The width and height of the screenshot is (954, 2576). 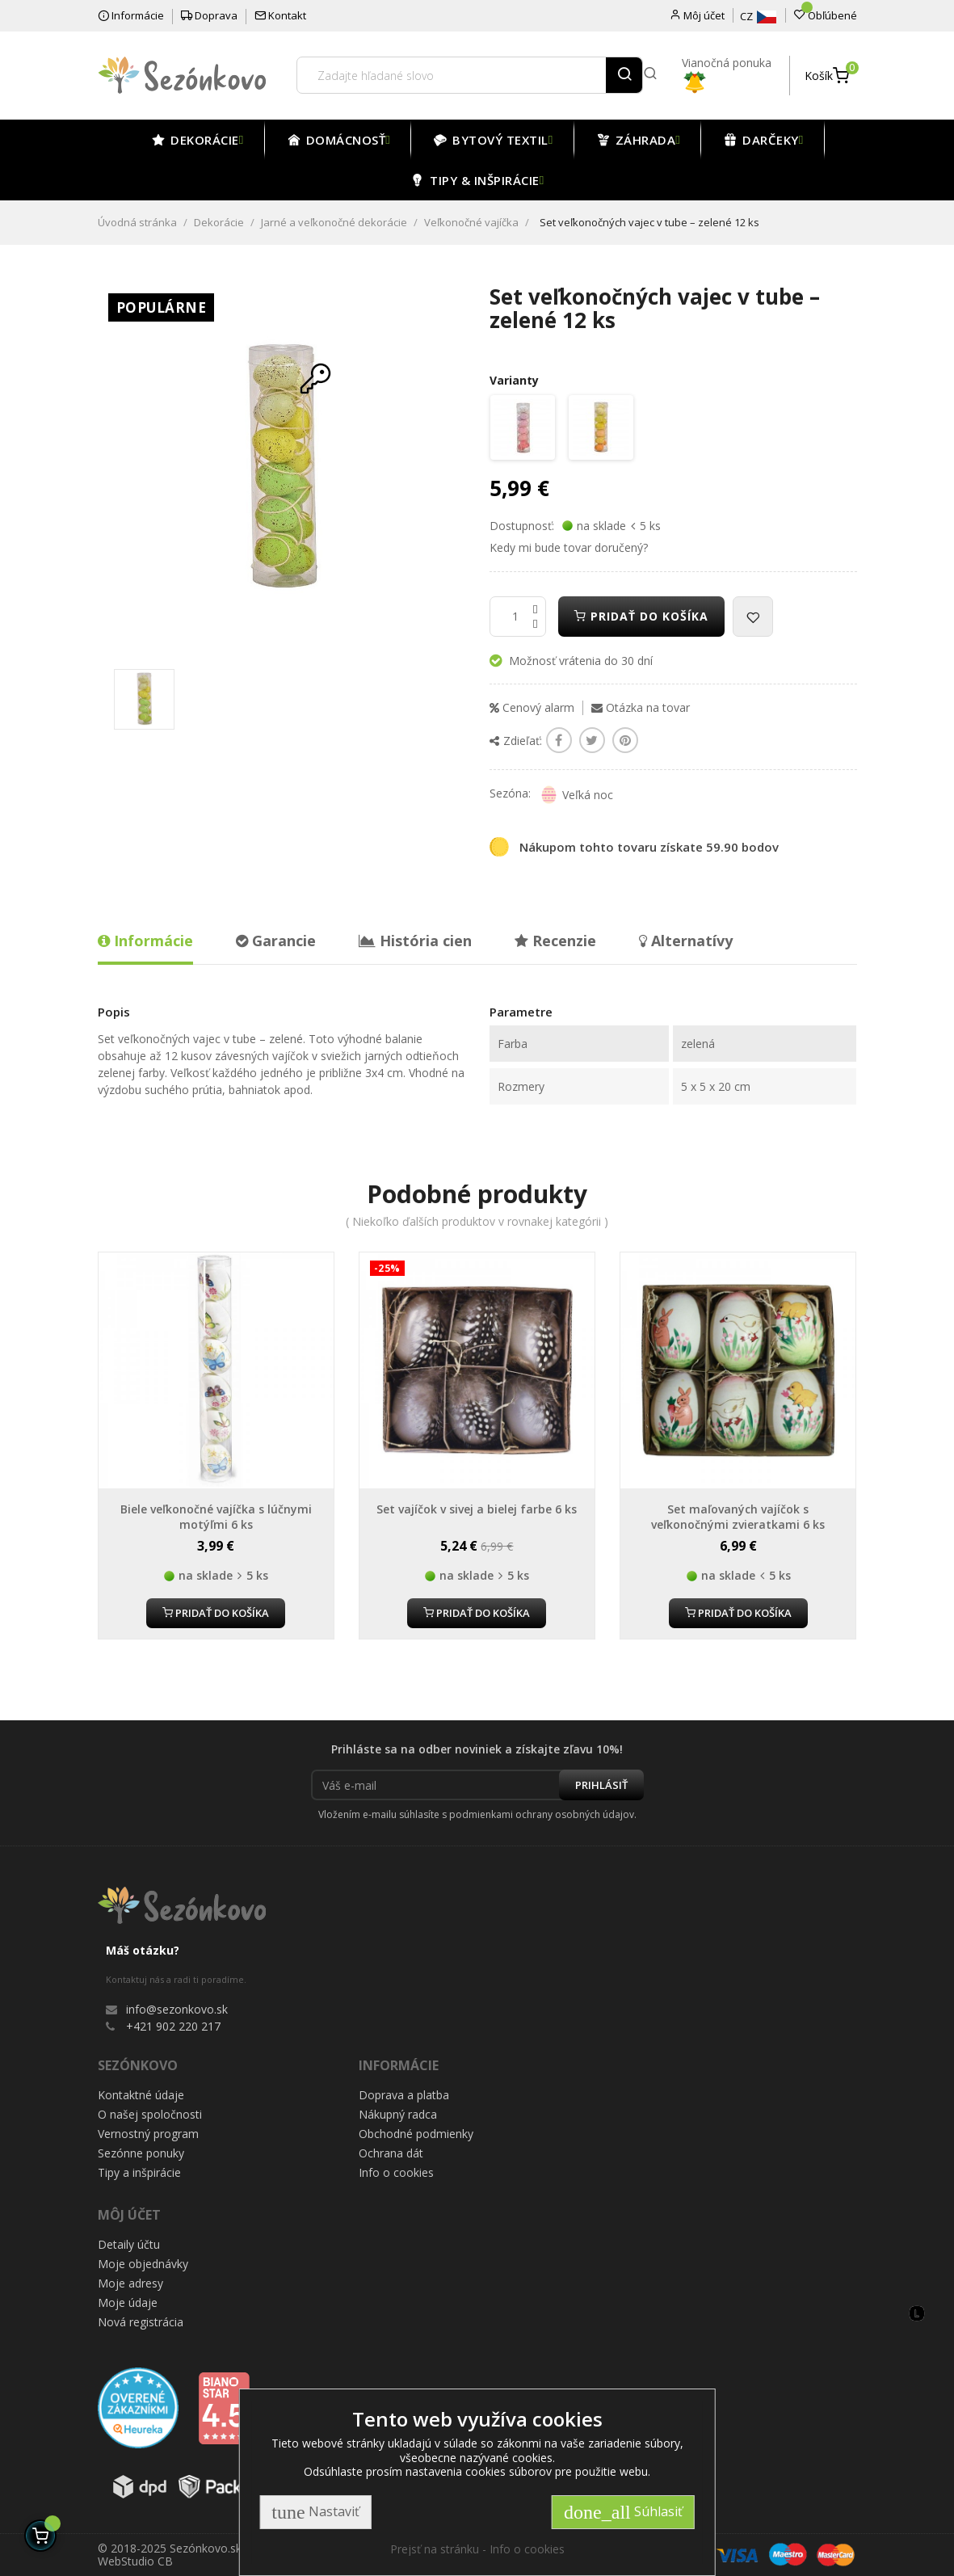 What do you see at coordinates (315, 378) in the screenshot?
I see `access security or authentication settings` at bounding box center [315, 378].